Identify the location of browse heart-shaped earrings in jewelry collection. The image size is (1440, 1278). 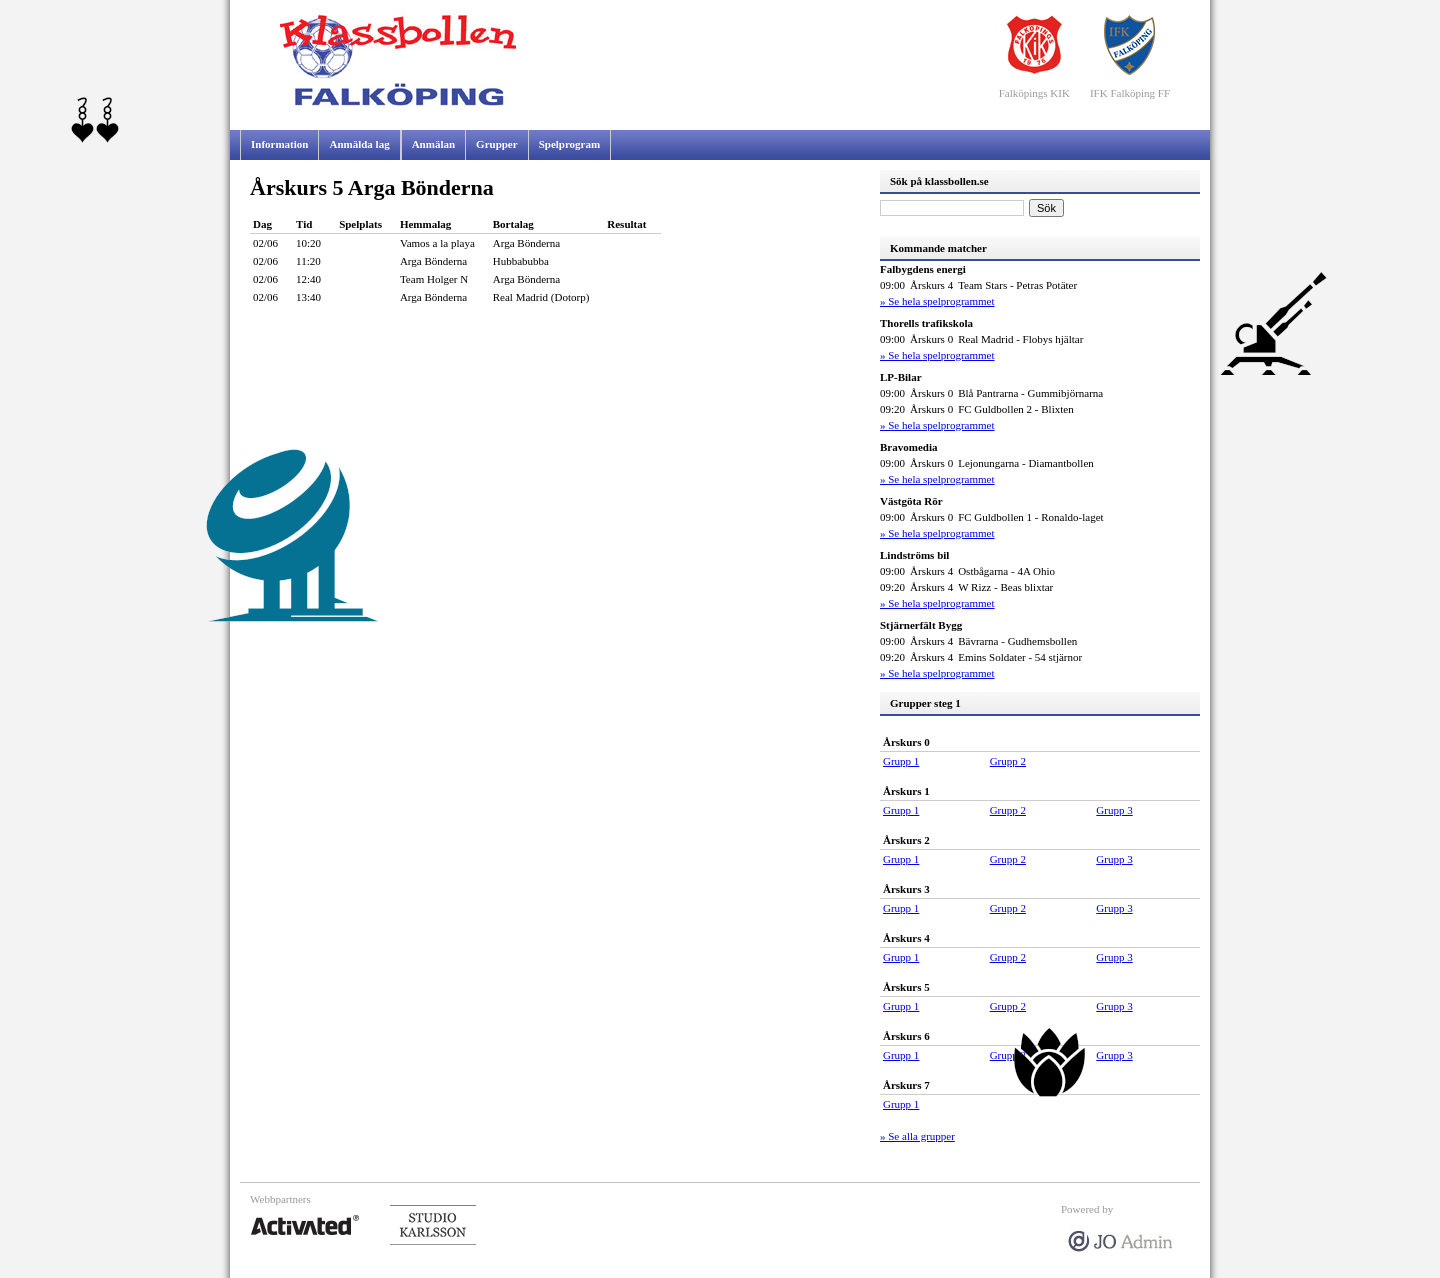
(95, 120).